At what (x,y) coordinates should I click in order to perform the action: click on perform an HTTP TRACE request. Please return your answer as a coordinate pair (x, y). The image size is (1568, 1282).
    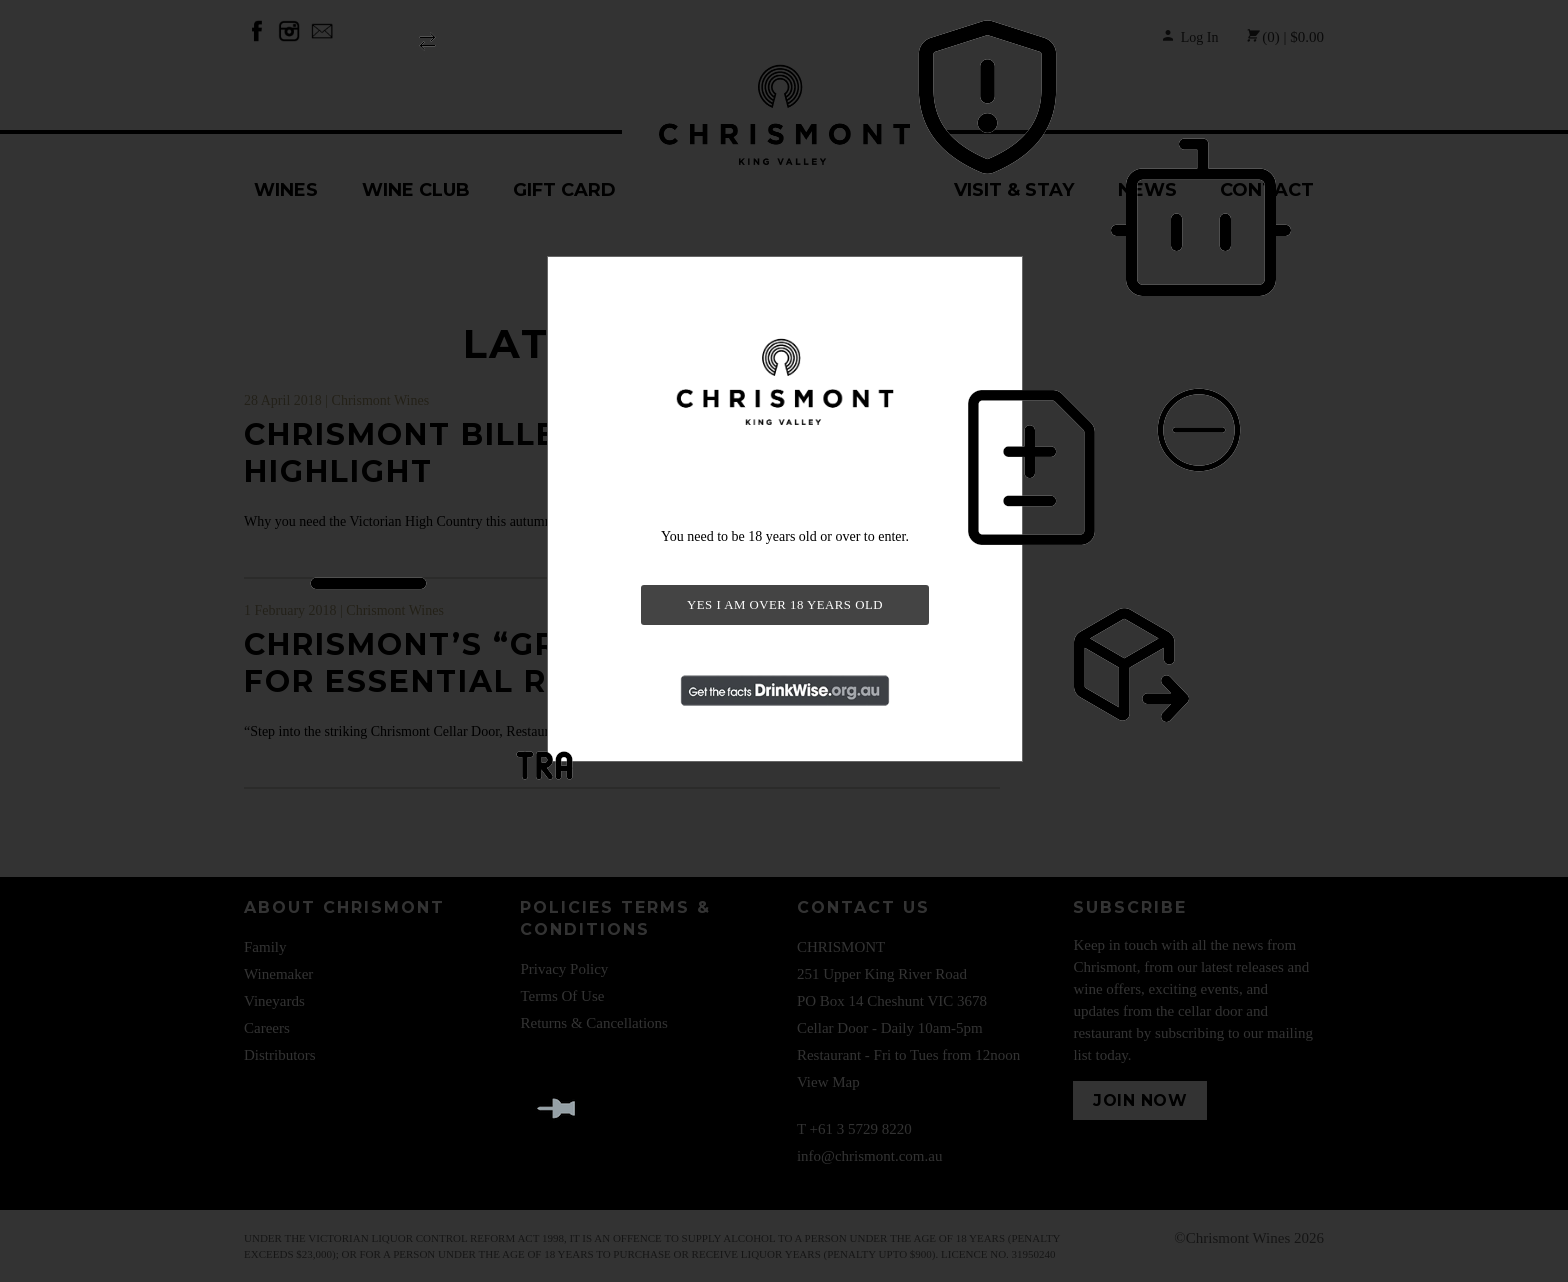
    Looking at the image, I should click on (544, 765).